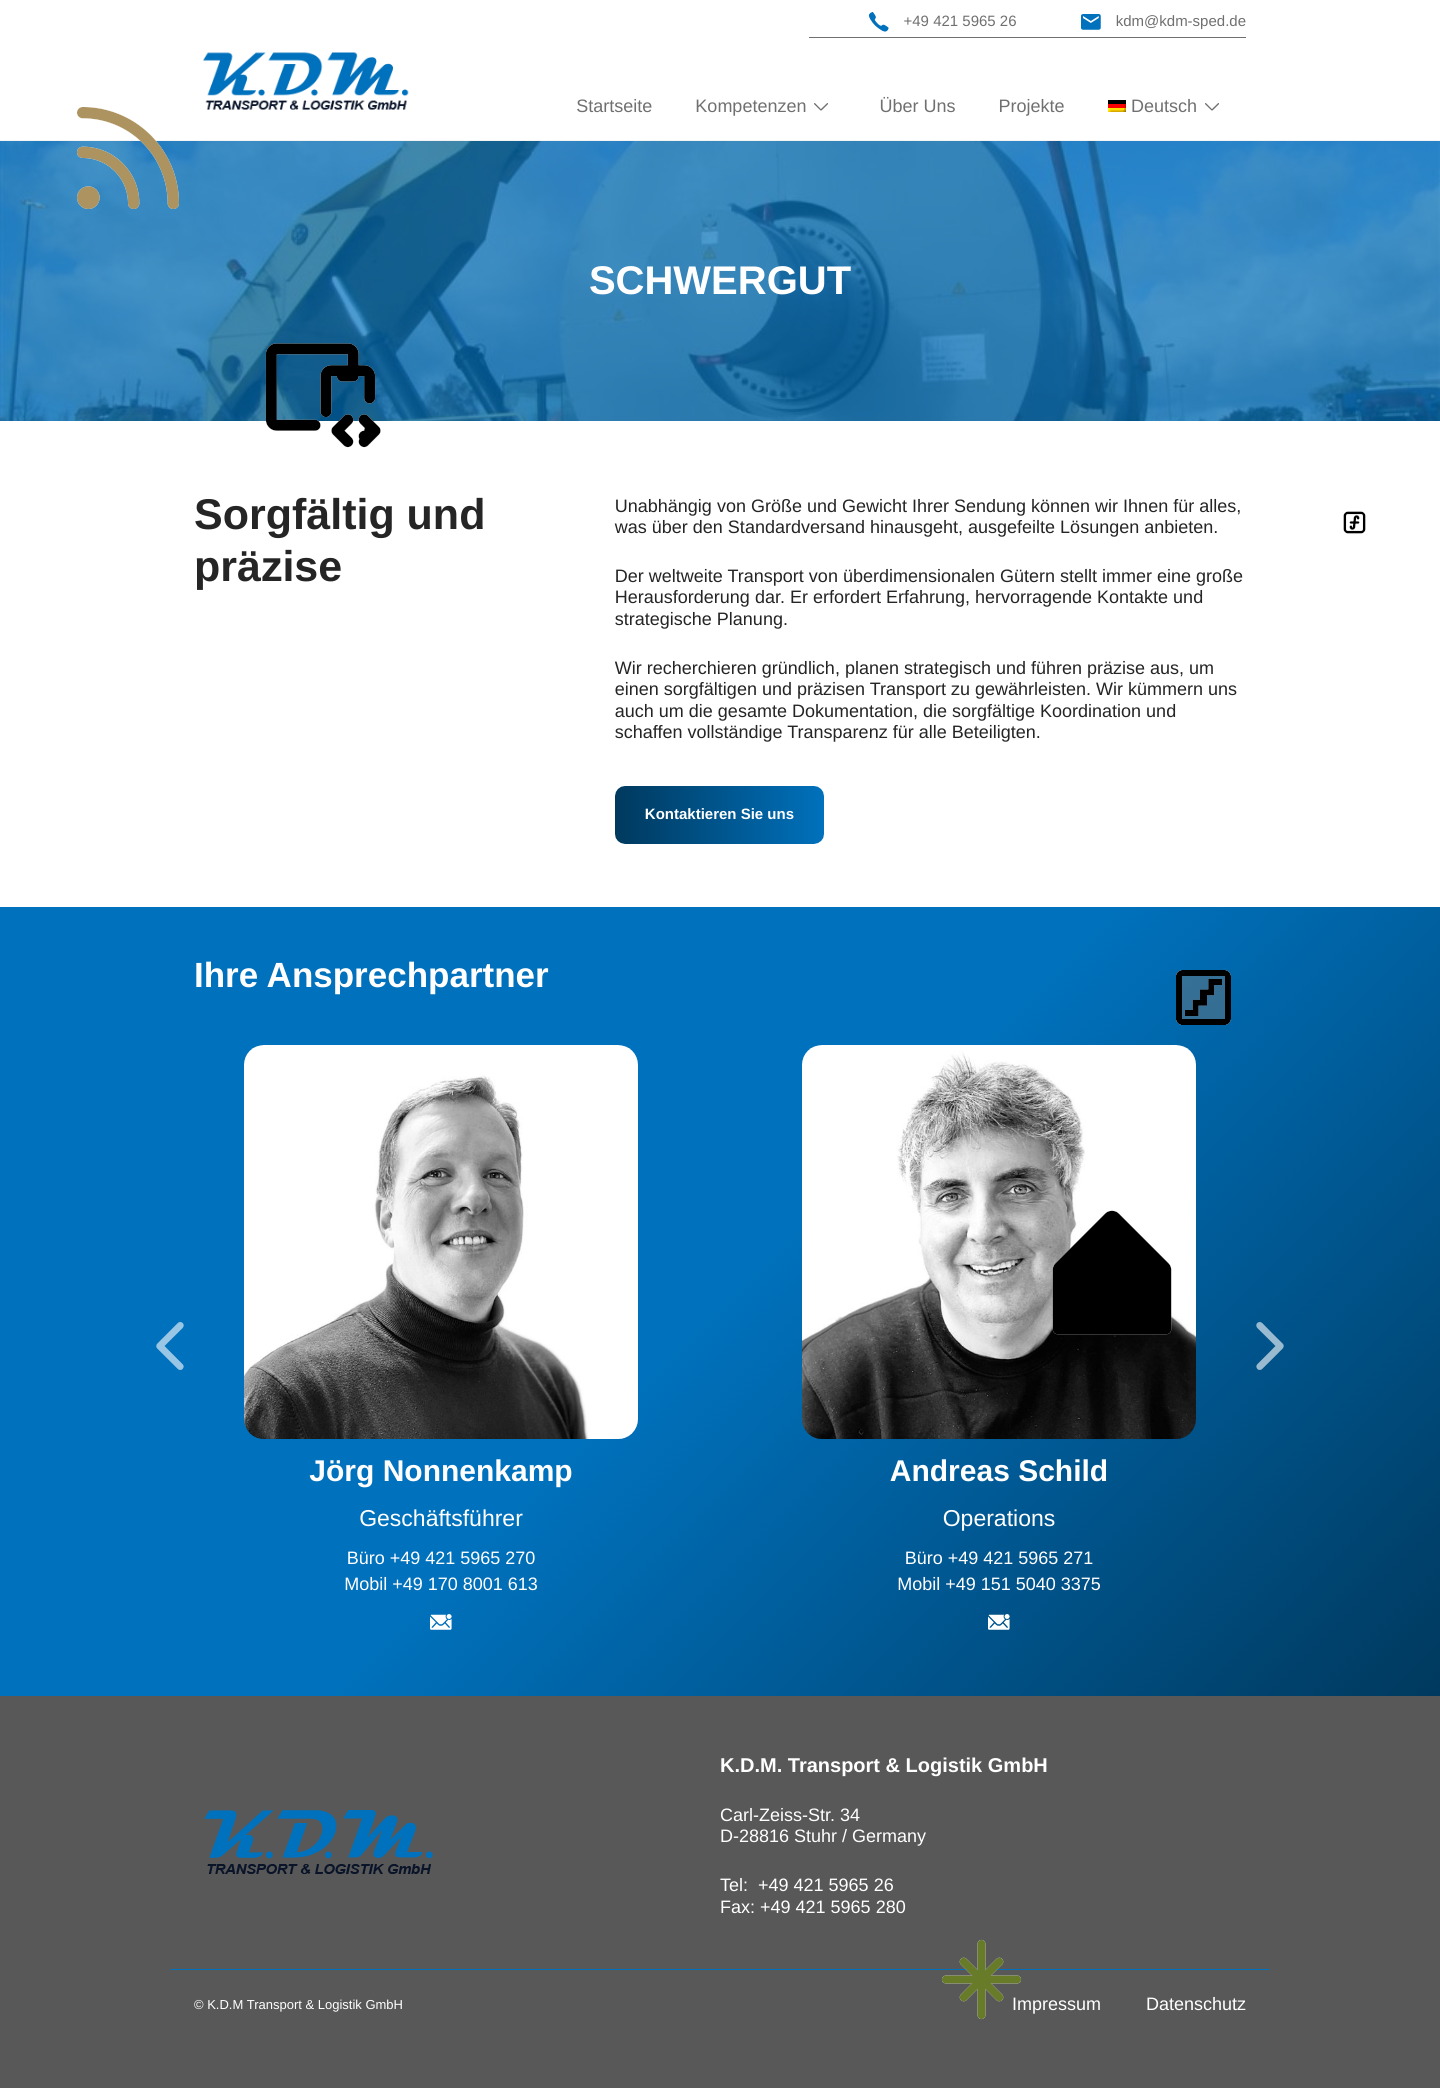  I want to click on access function or formula editor, so click(1354, 522).